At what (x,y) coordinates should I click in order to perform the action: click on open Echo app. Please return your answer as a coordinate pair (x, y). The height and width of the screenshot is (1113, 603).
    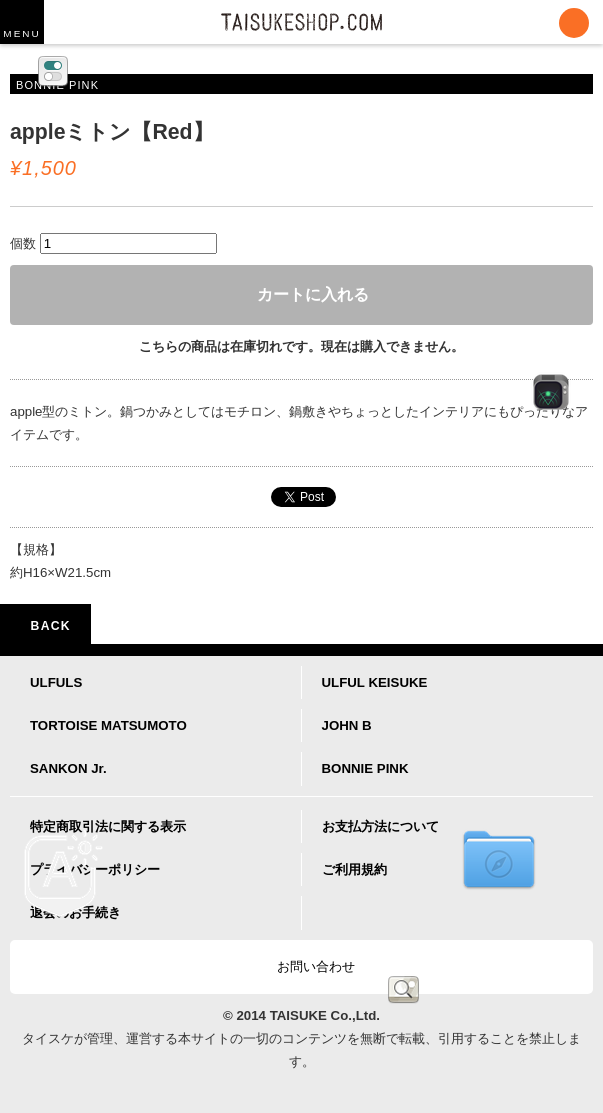
    Looking at the image, I should click on (551, 392).